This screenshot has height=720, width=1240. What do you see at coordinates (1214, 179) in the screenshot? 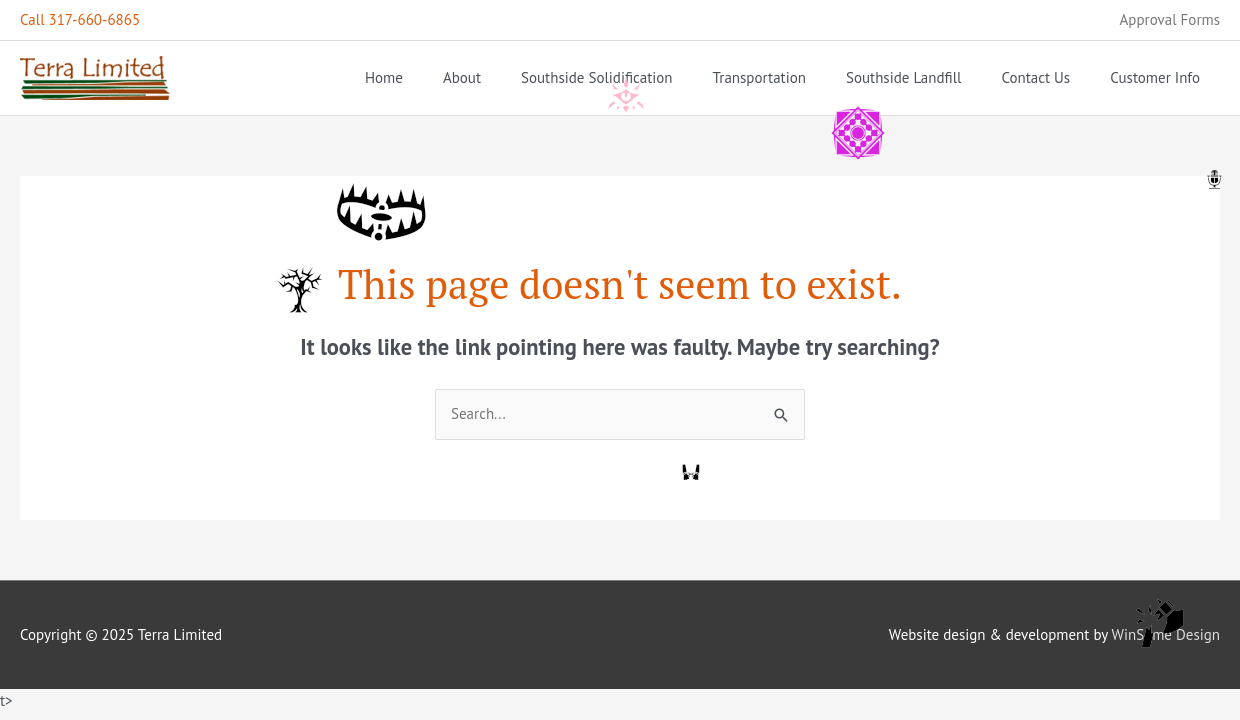
I see `access voice recording features` at bounding box center [1214, 179].